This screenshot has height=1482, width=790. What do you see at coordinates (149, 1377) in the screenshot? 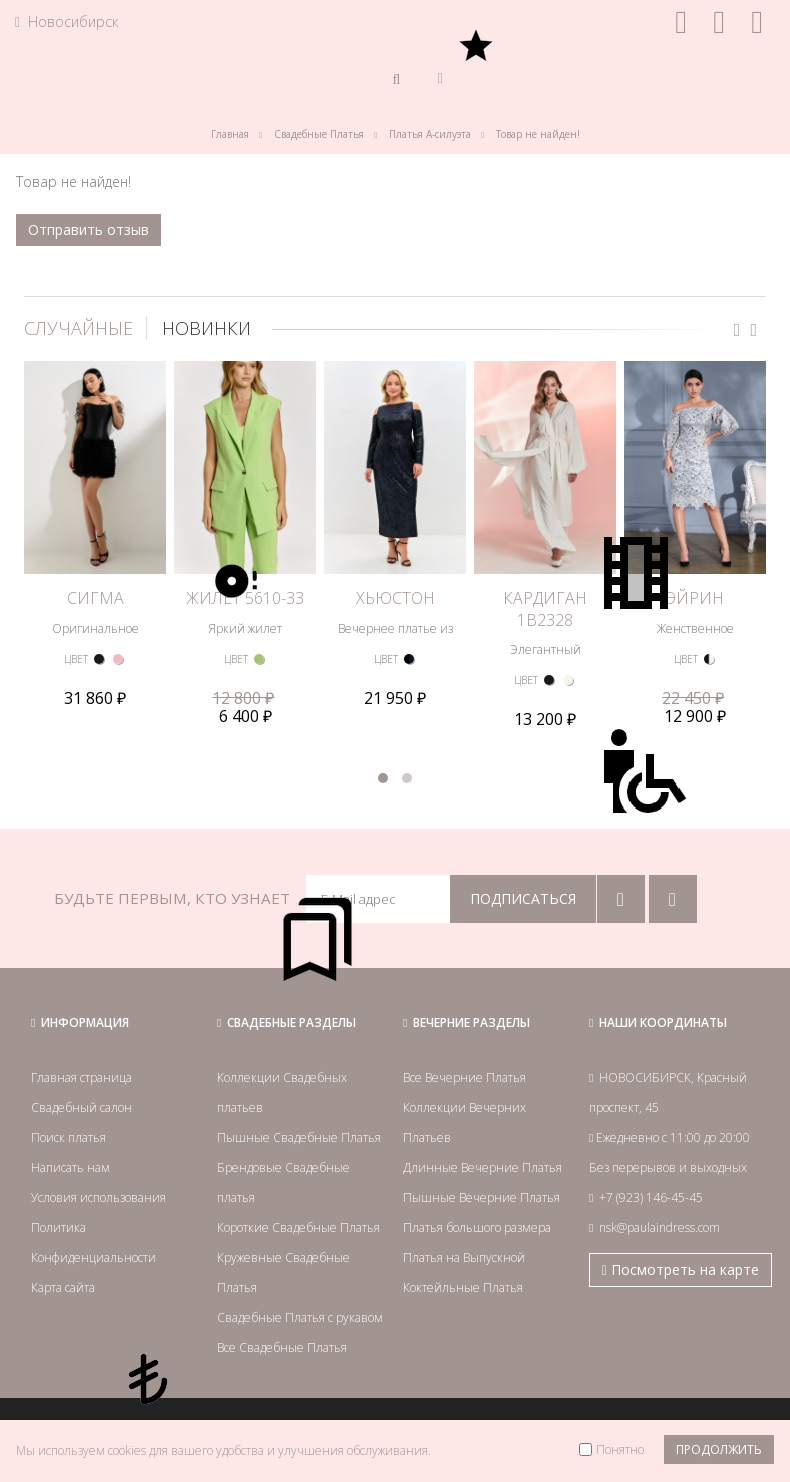
I see `indicates Turkish lira currency` at bounding box center [149, 1377].